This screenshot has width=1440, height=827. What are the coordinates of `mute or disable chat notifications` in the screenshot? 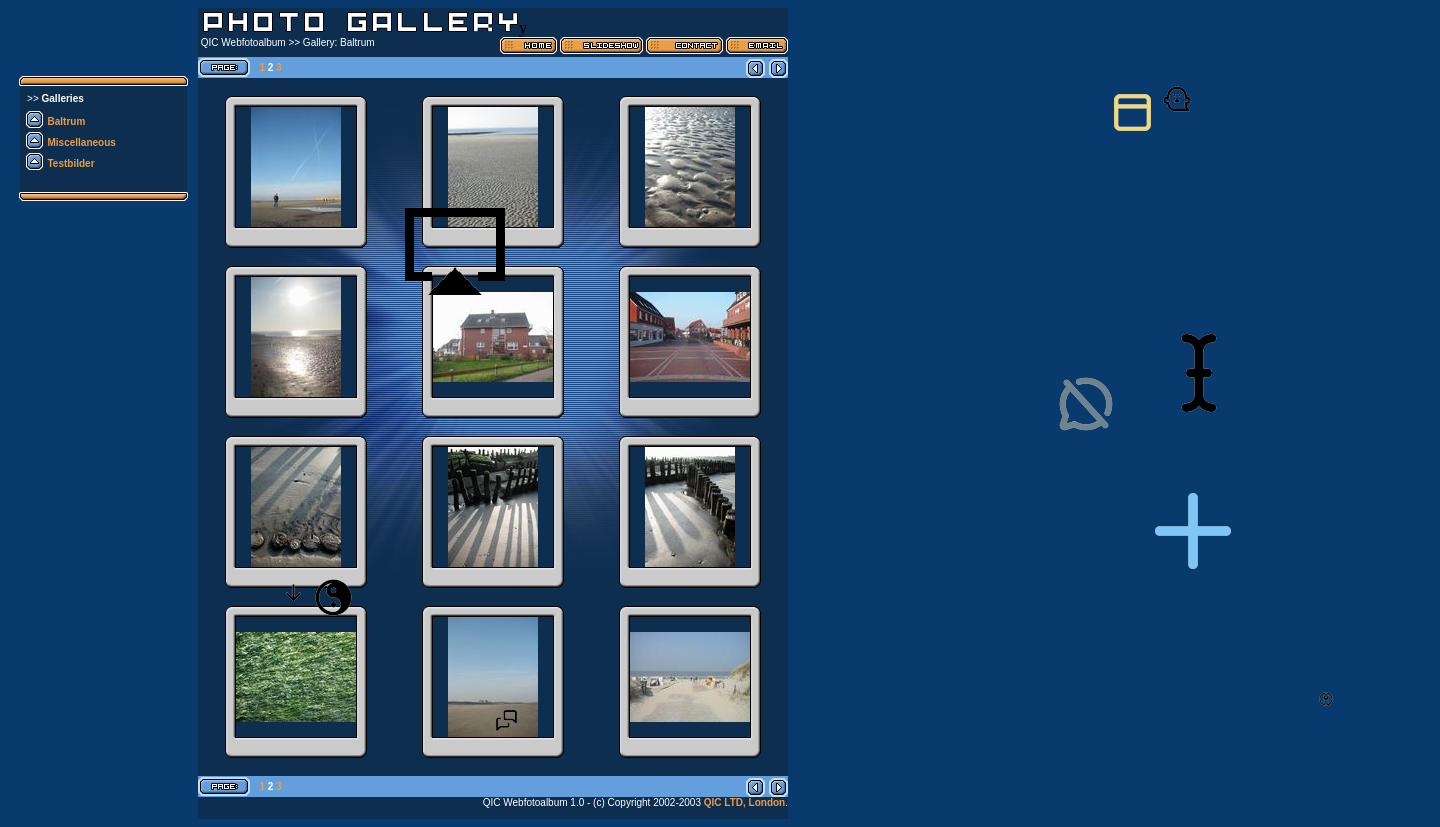 It's located at (1086, 404).